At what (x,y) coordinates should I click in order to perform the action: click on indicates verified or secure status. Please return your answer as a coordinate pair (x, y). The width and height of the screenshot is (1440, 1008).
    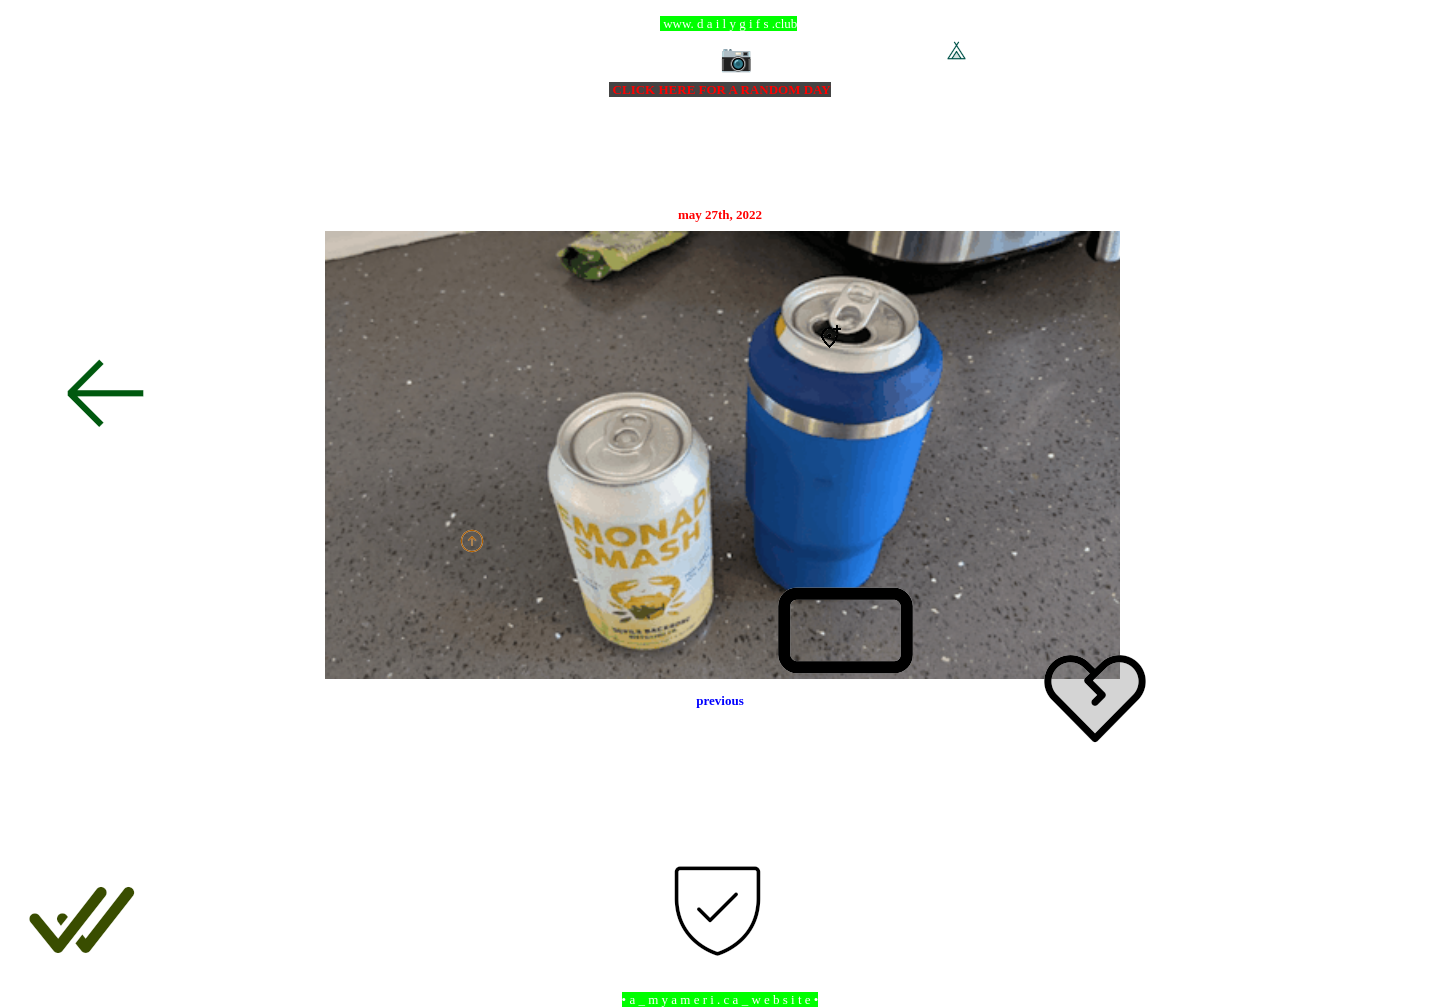
    Looking at the image, I should click on (717, 905).